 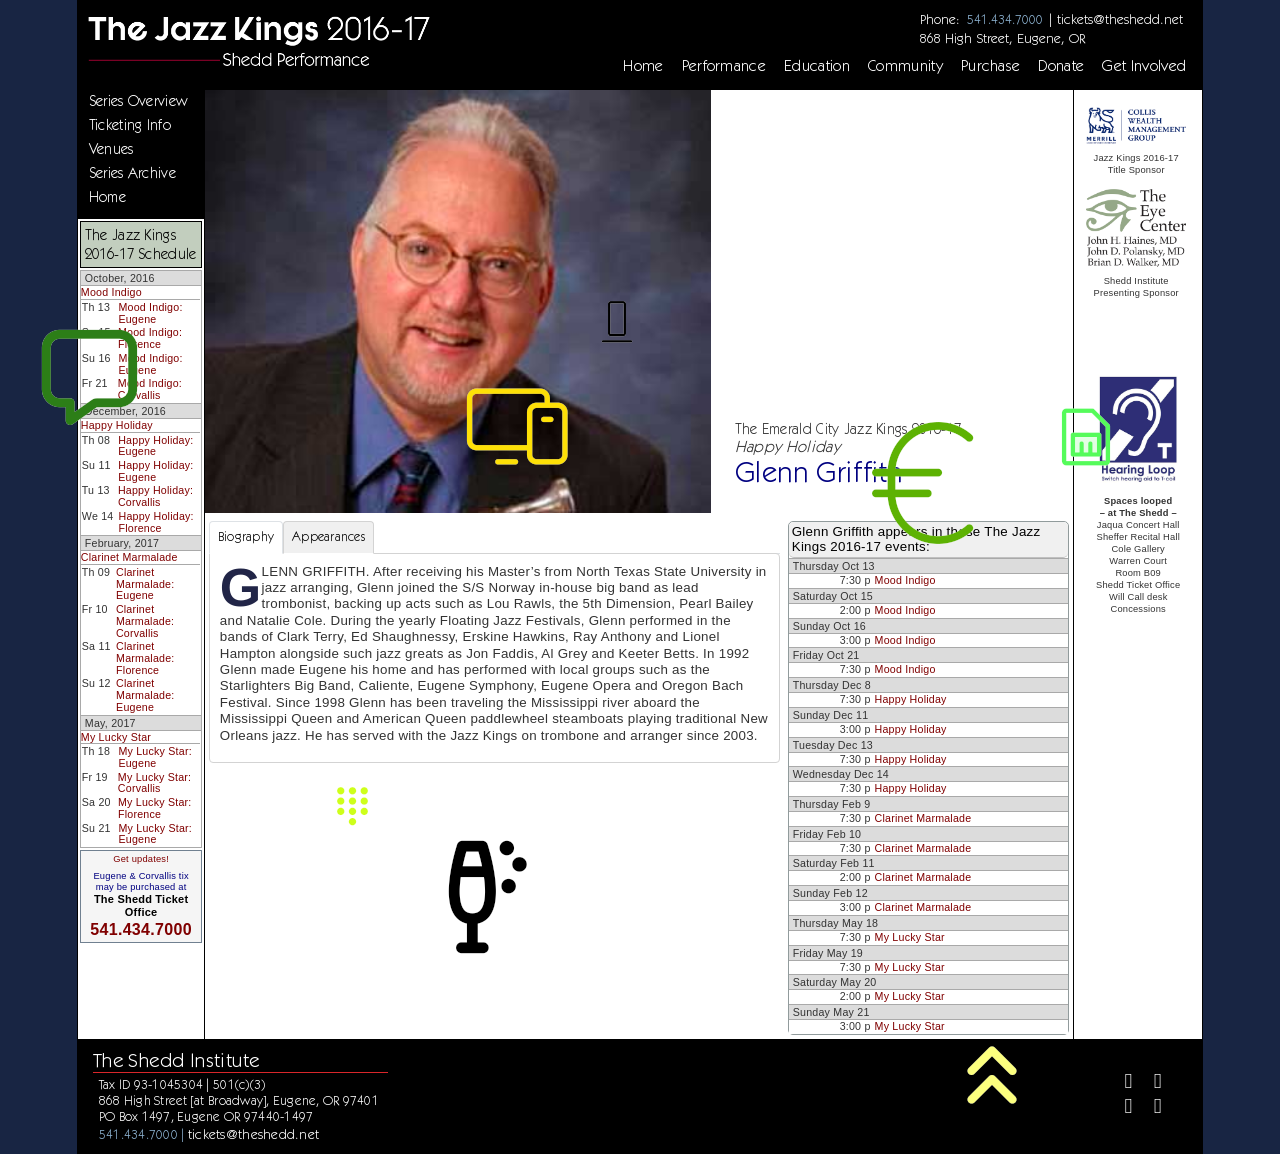 I want to click on scroll to top of page, so click(x=992, y=1075).